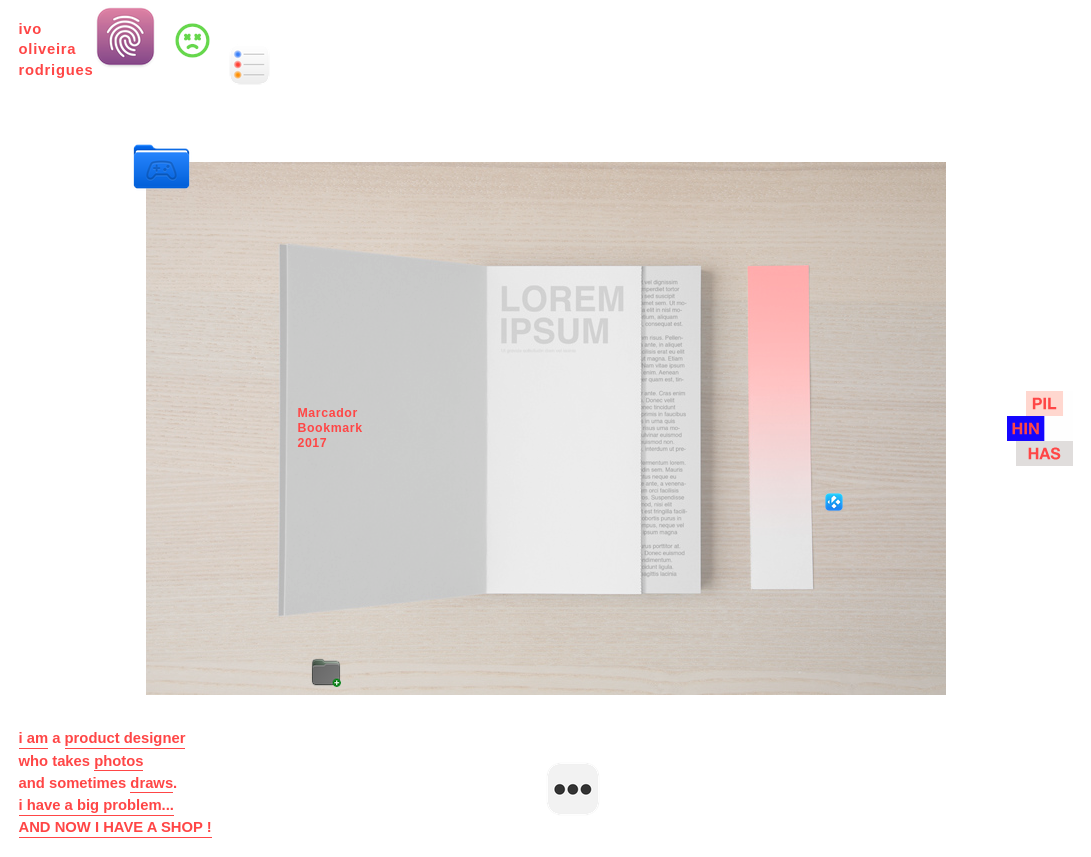  Describe the element at coordinates (125, 36) in the screenshot. I see `open fingerprint authentication settings` at that location.